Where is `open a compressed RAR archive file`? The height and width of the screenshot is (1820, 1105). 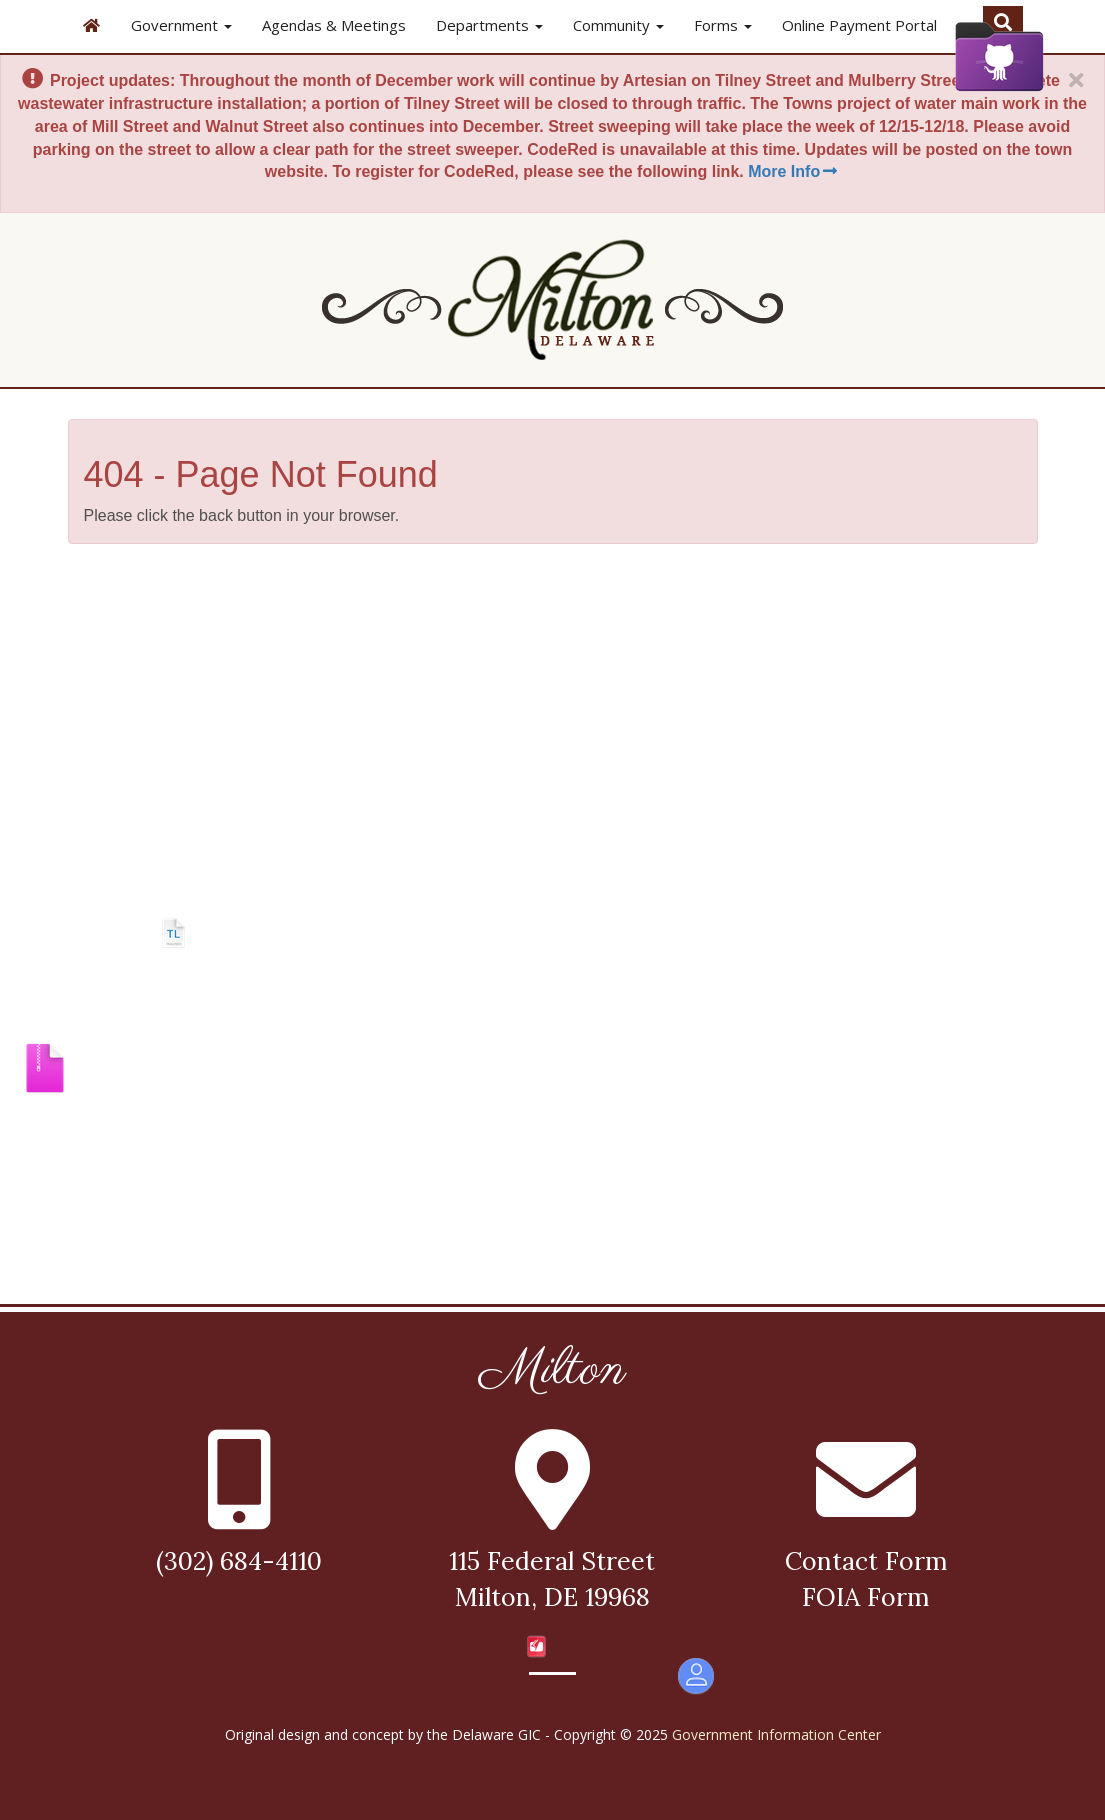
open a compressed RAR archive file is located at coordinates (45, 1069).